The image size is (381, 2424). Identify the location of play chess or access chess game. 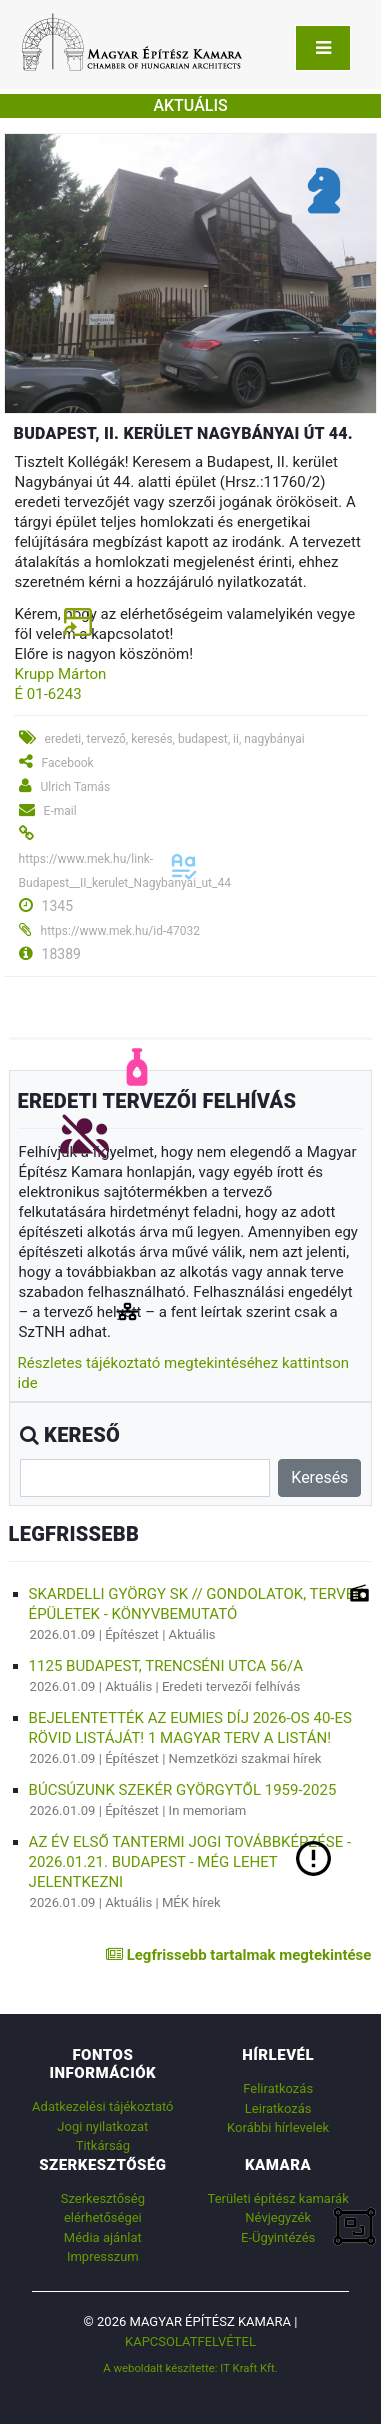
(324, 192).